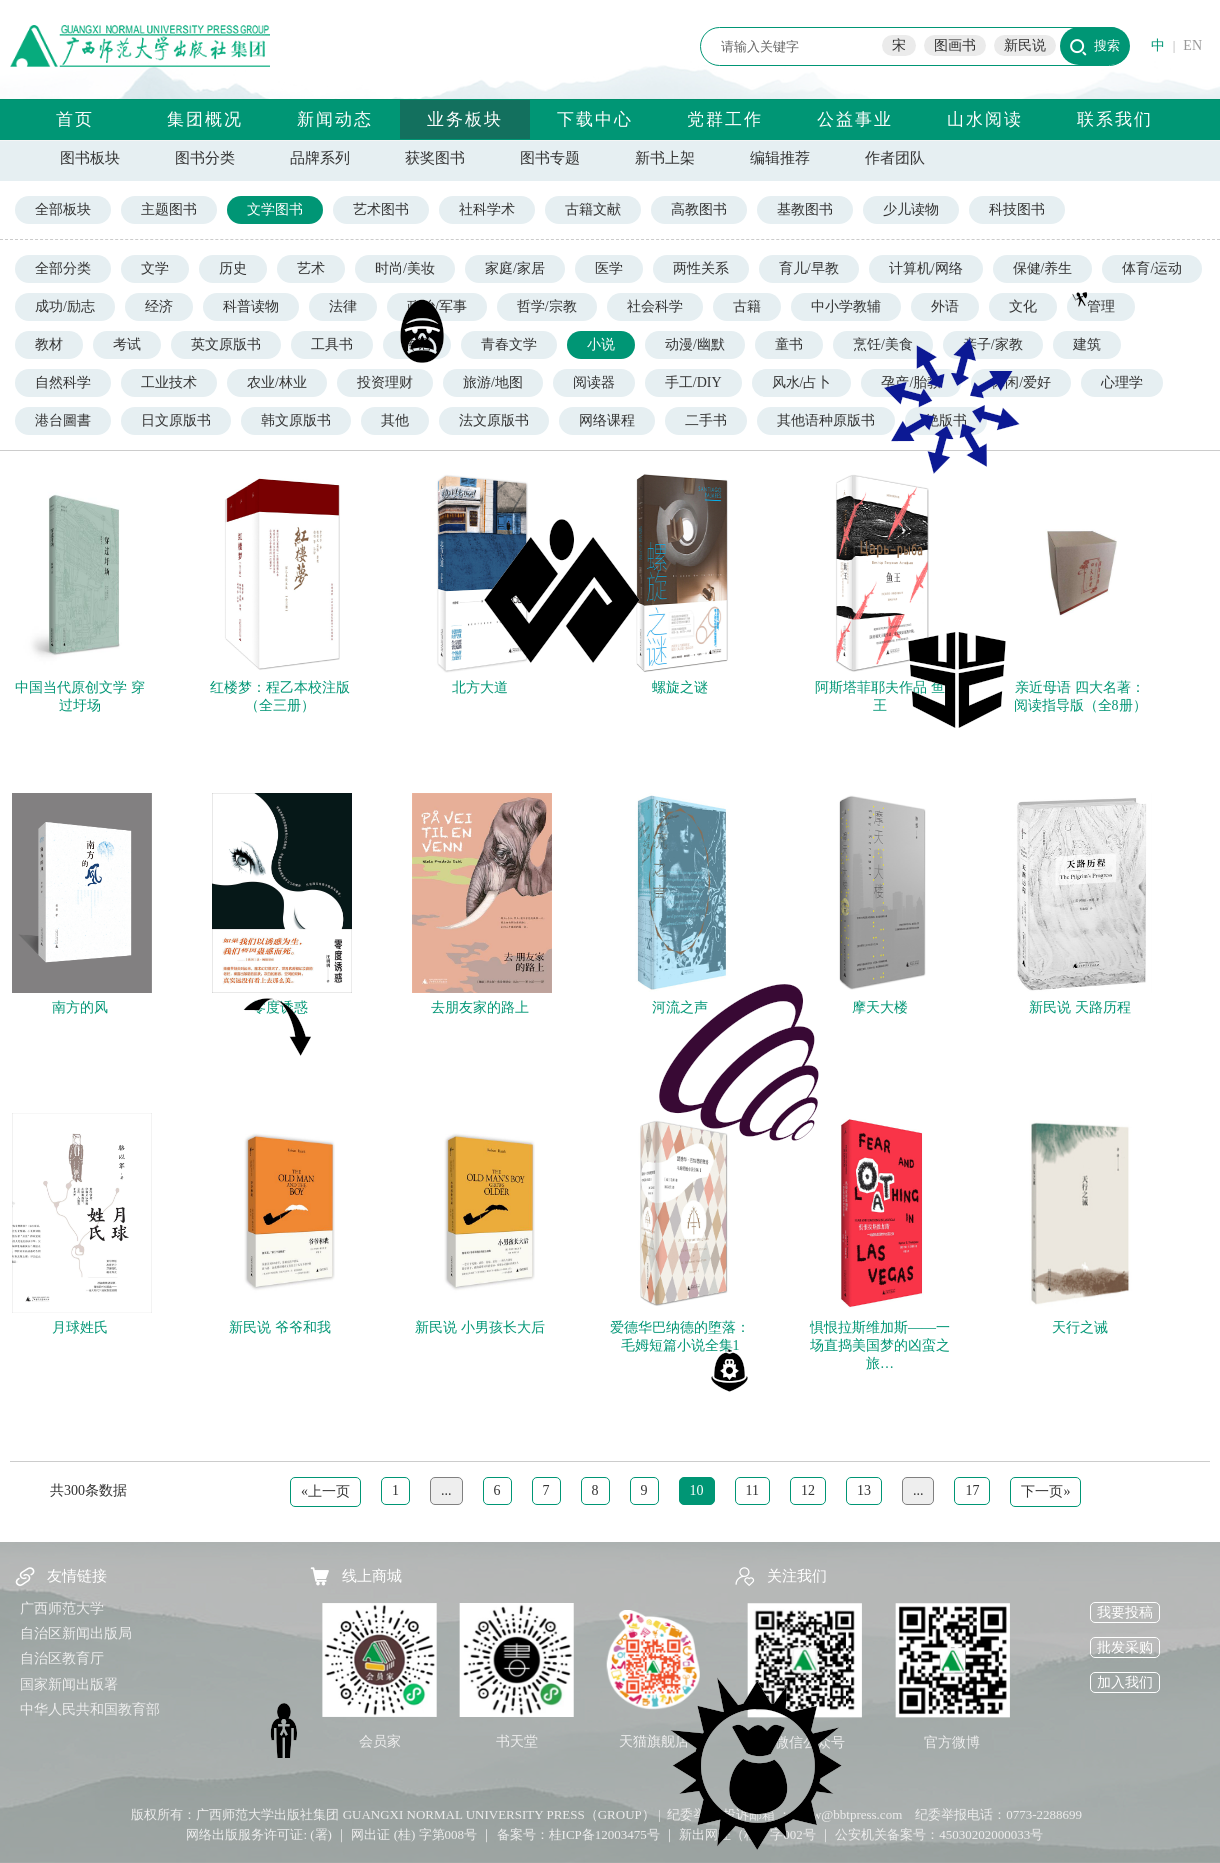 The image size is (1220, 1863). Describe the element at coordinates (561, 597) in the screenshot. I see `indicates unlimited or infinite gameplay mode` at that location.